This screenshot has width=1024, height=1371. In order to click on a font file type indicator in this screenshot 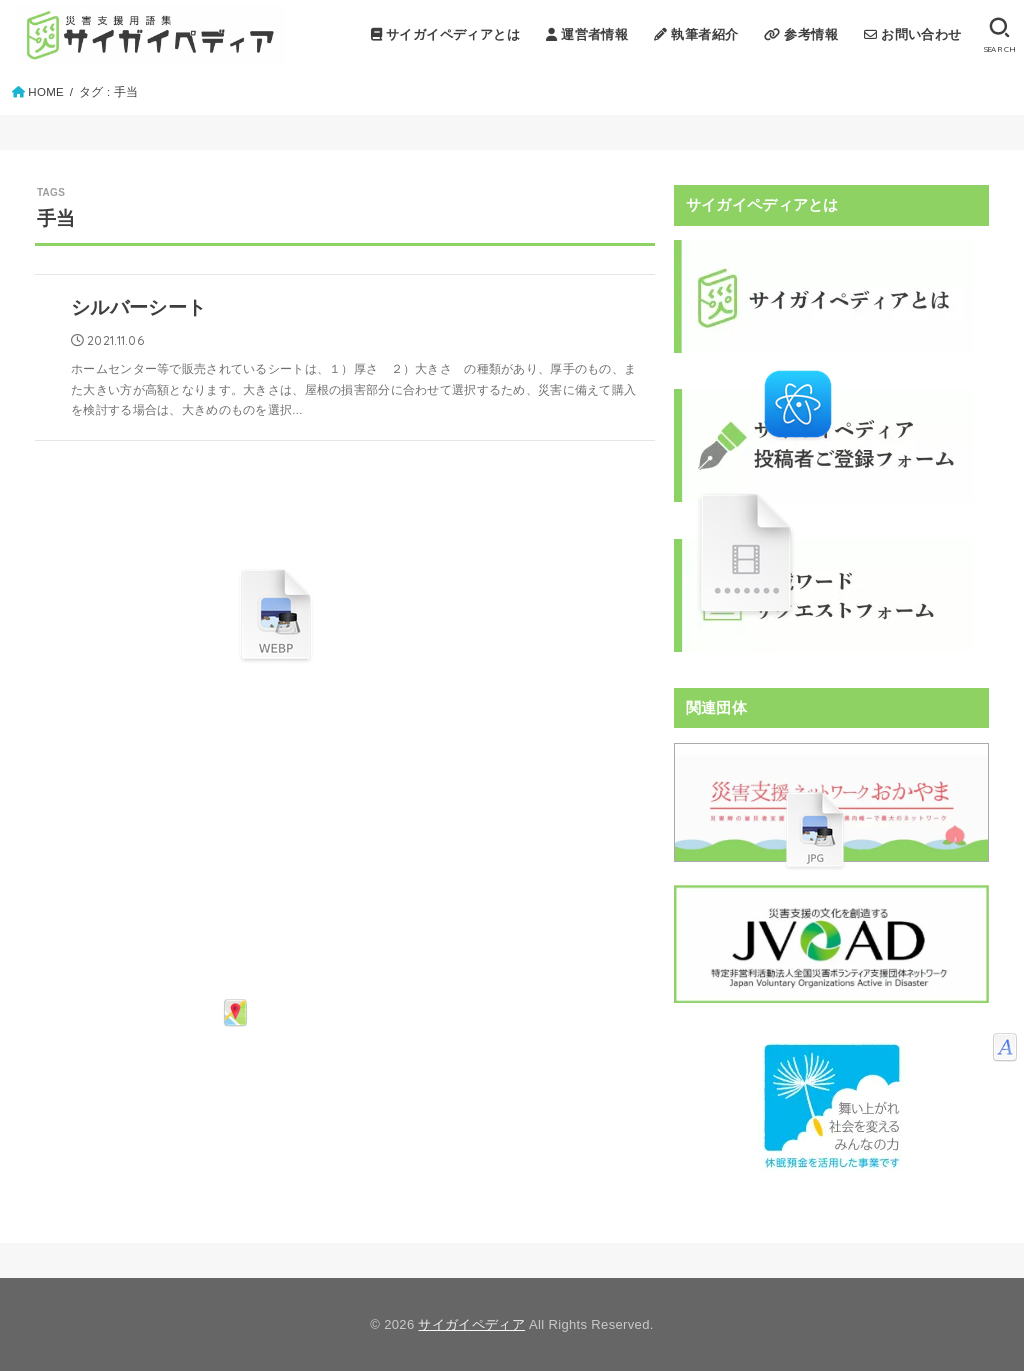, I will do `click(1005, 1047)`.